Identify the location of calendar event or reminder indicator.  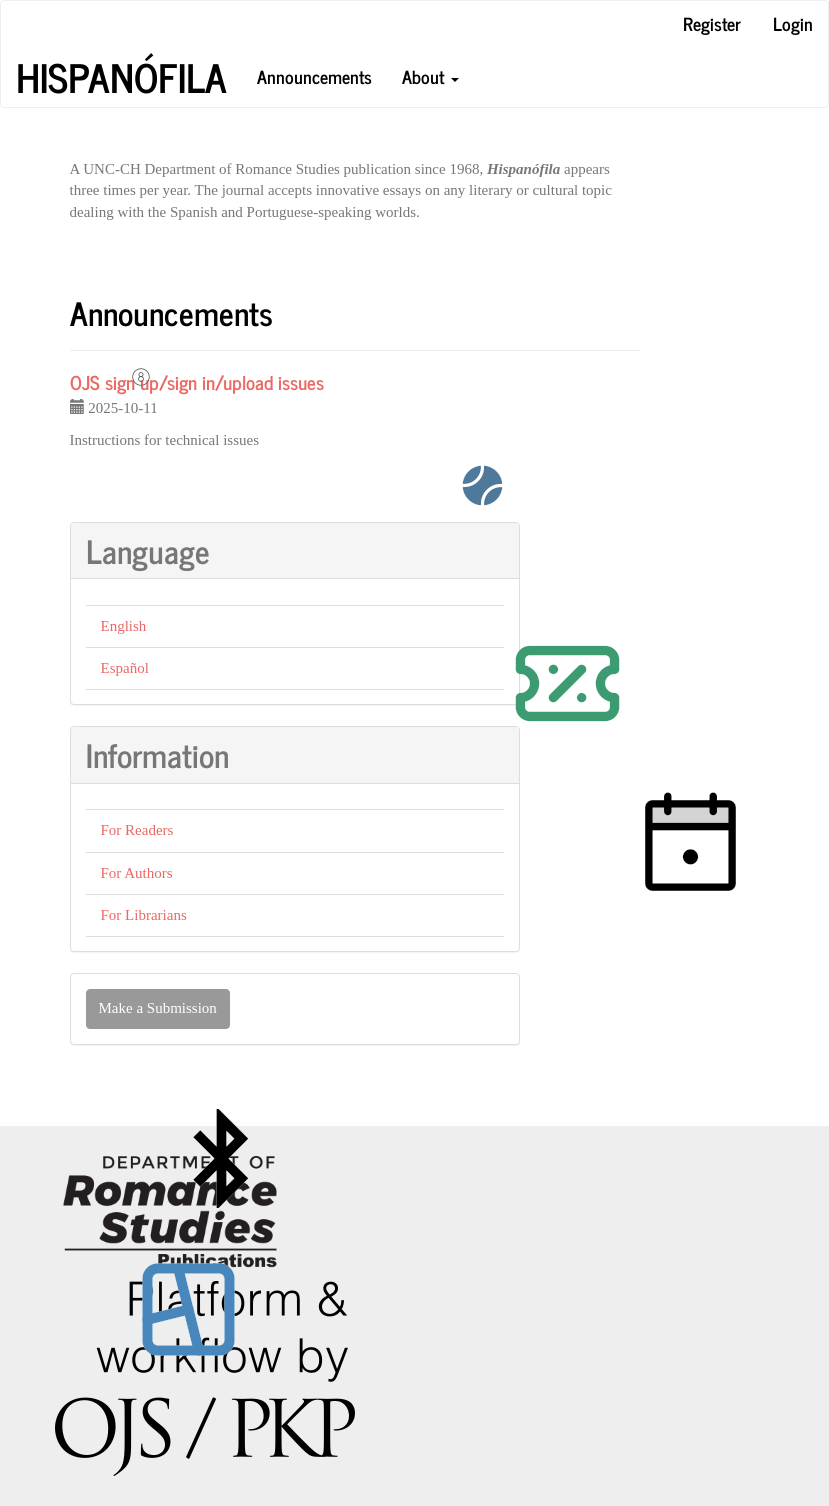
(690, 845).